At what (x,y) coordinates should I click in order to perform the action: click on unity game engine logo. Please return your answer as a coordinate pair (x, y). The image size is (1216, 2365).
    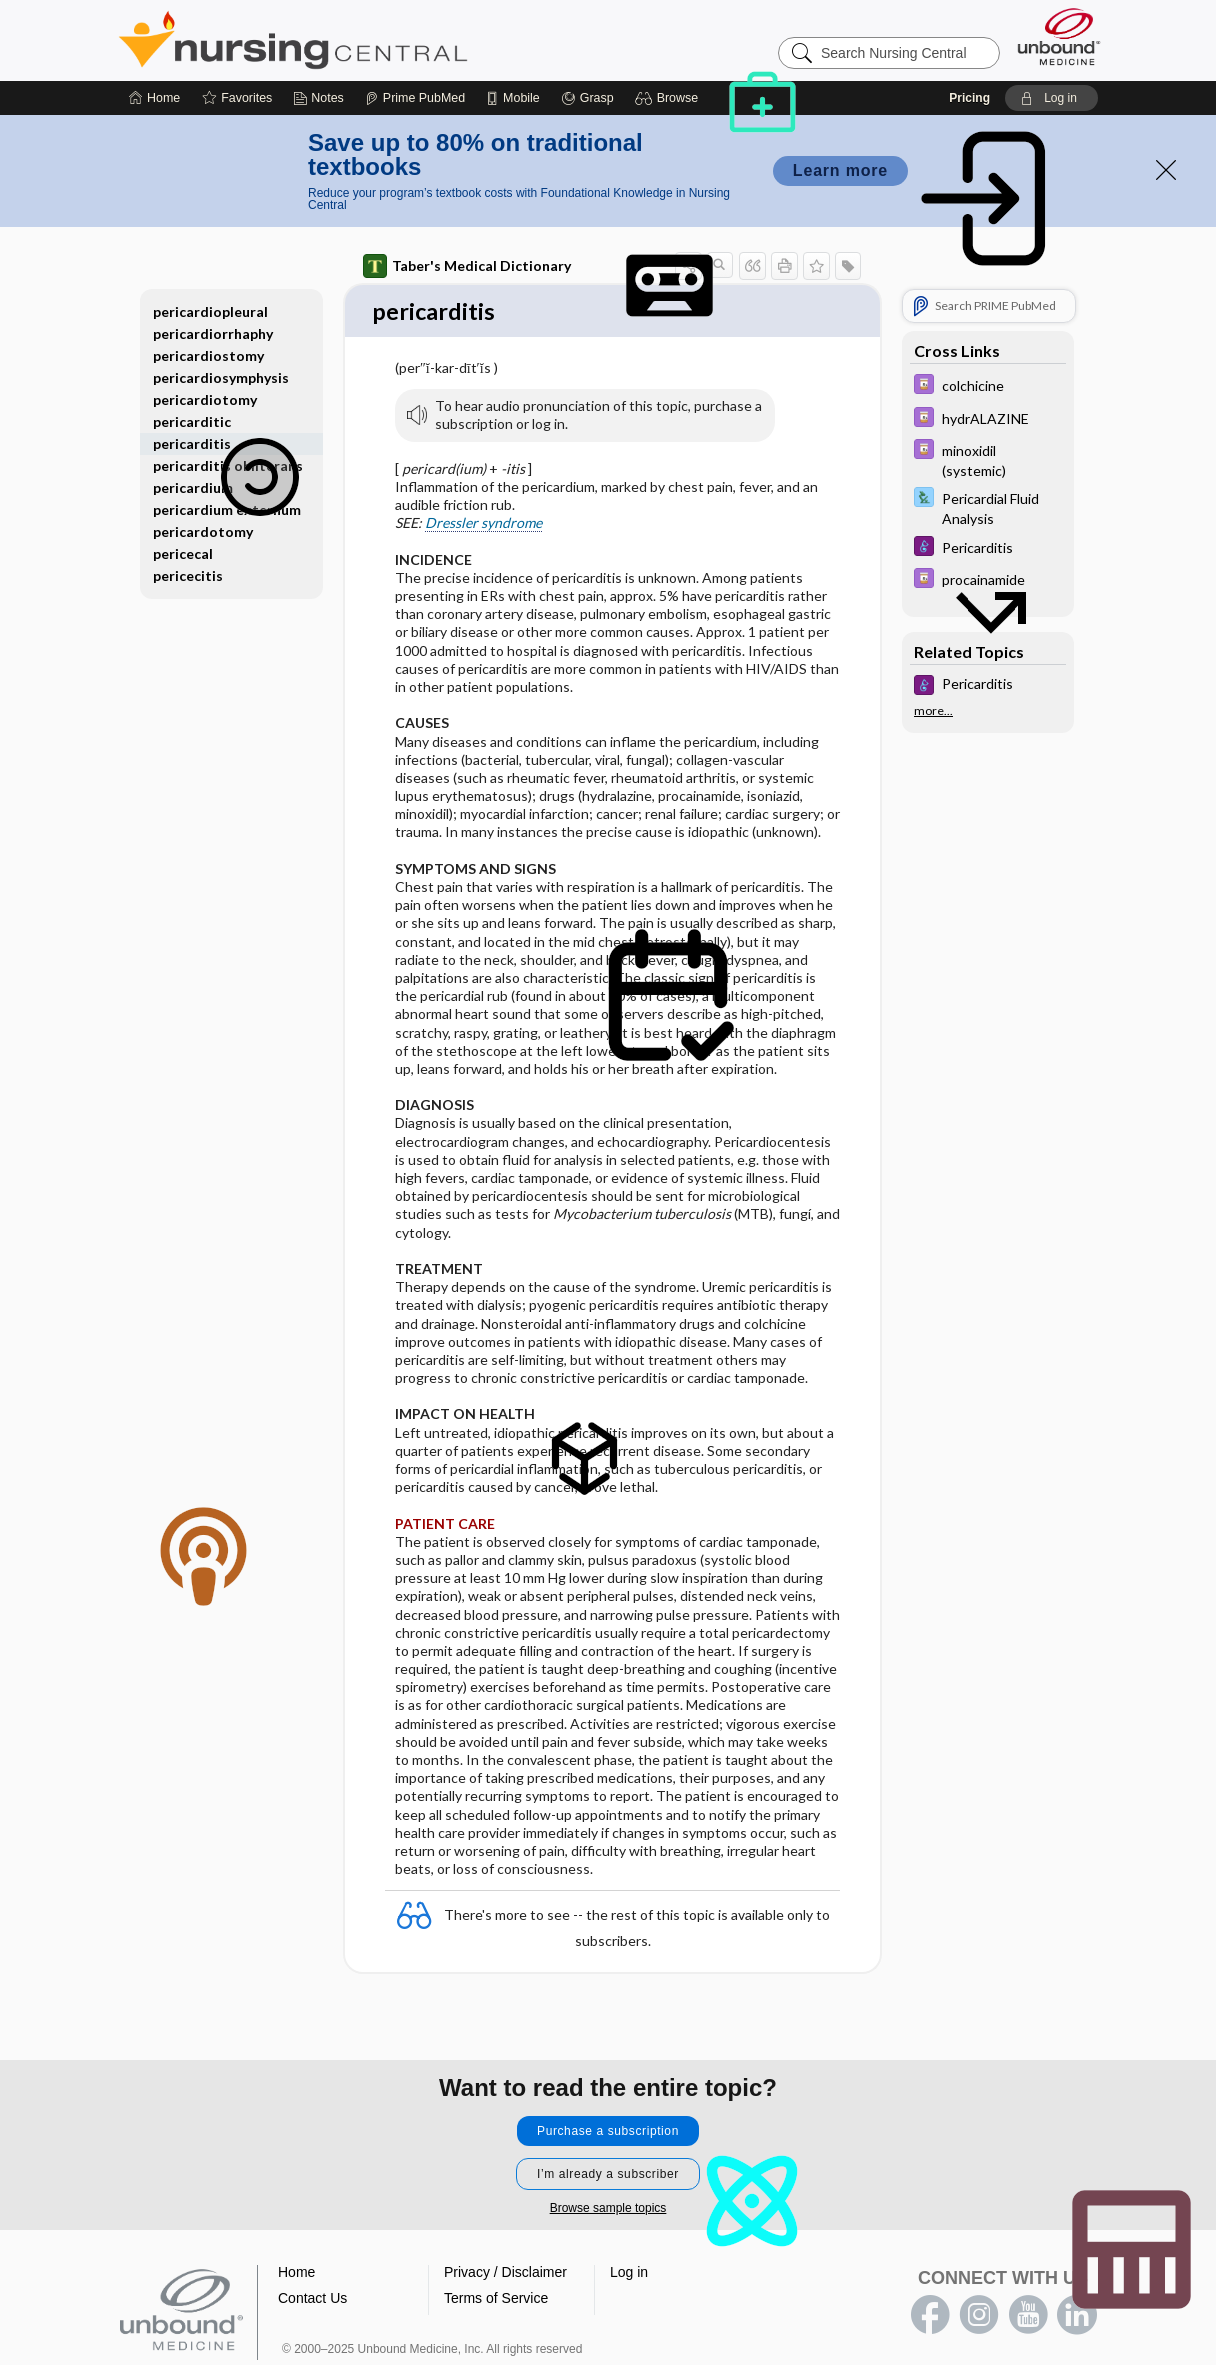
    Looking at the image, I should click on (584, 1458).